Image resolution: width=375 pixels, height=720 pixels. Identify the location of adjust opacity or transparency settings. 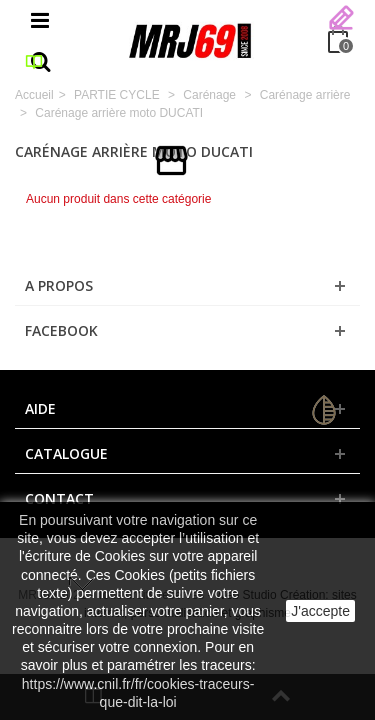
(324, 411).